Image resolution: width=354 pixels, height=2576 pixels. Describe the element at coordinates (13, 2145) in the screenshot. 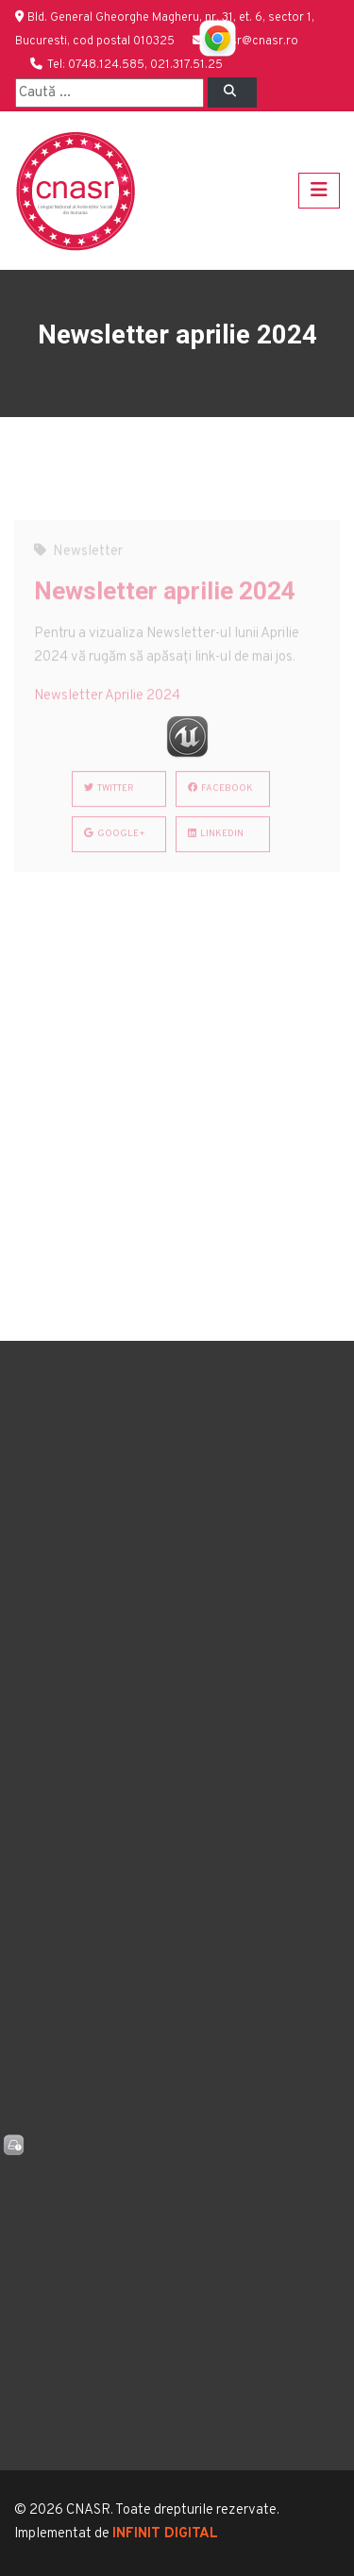

I see `view notifications for connected devices` at that location.